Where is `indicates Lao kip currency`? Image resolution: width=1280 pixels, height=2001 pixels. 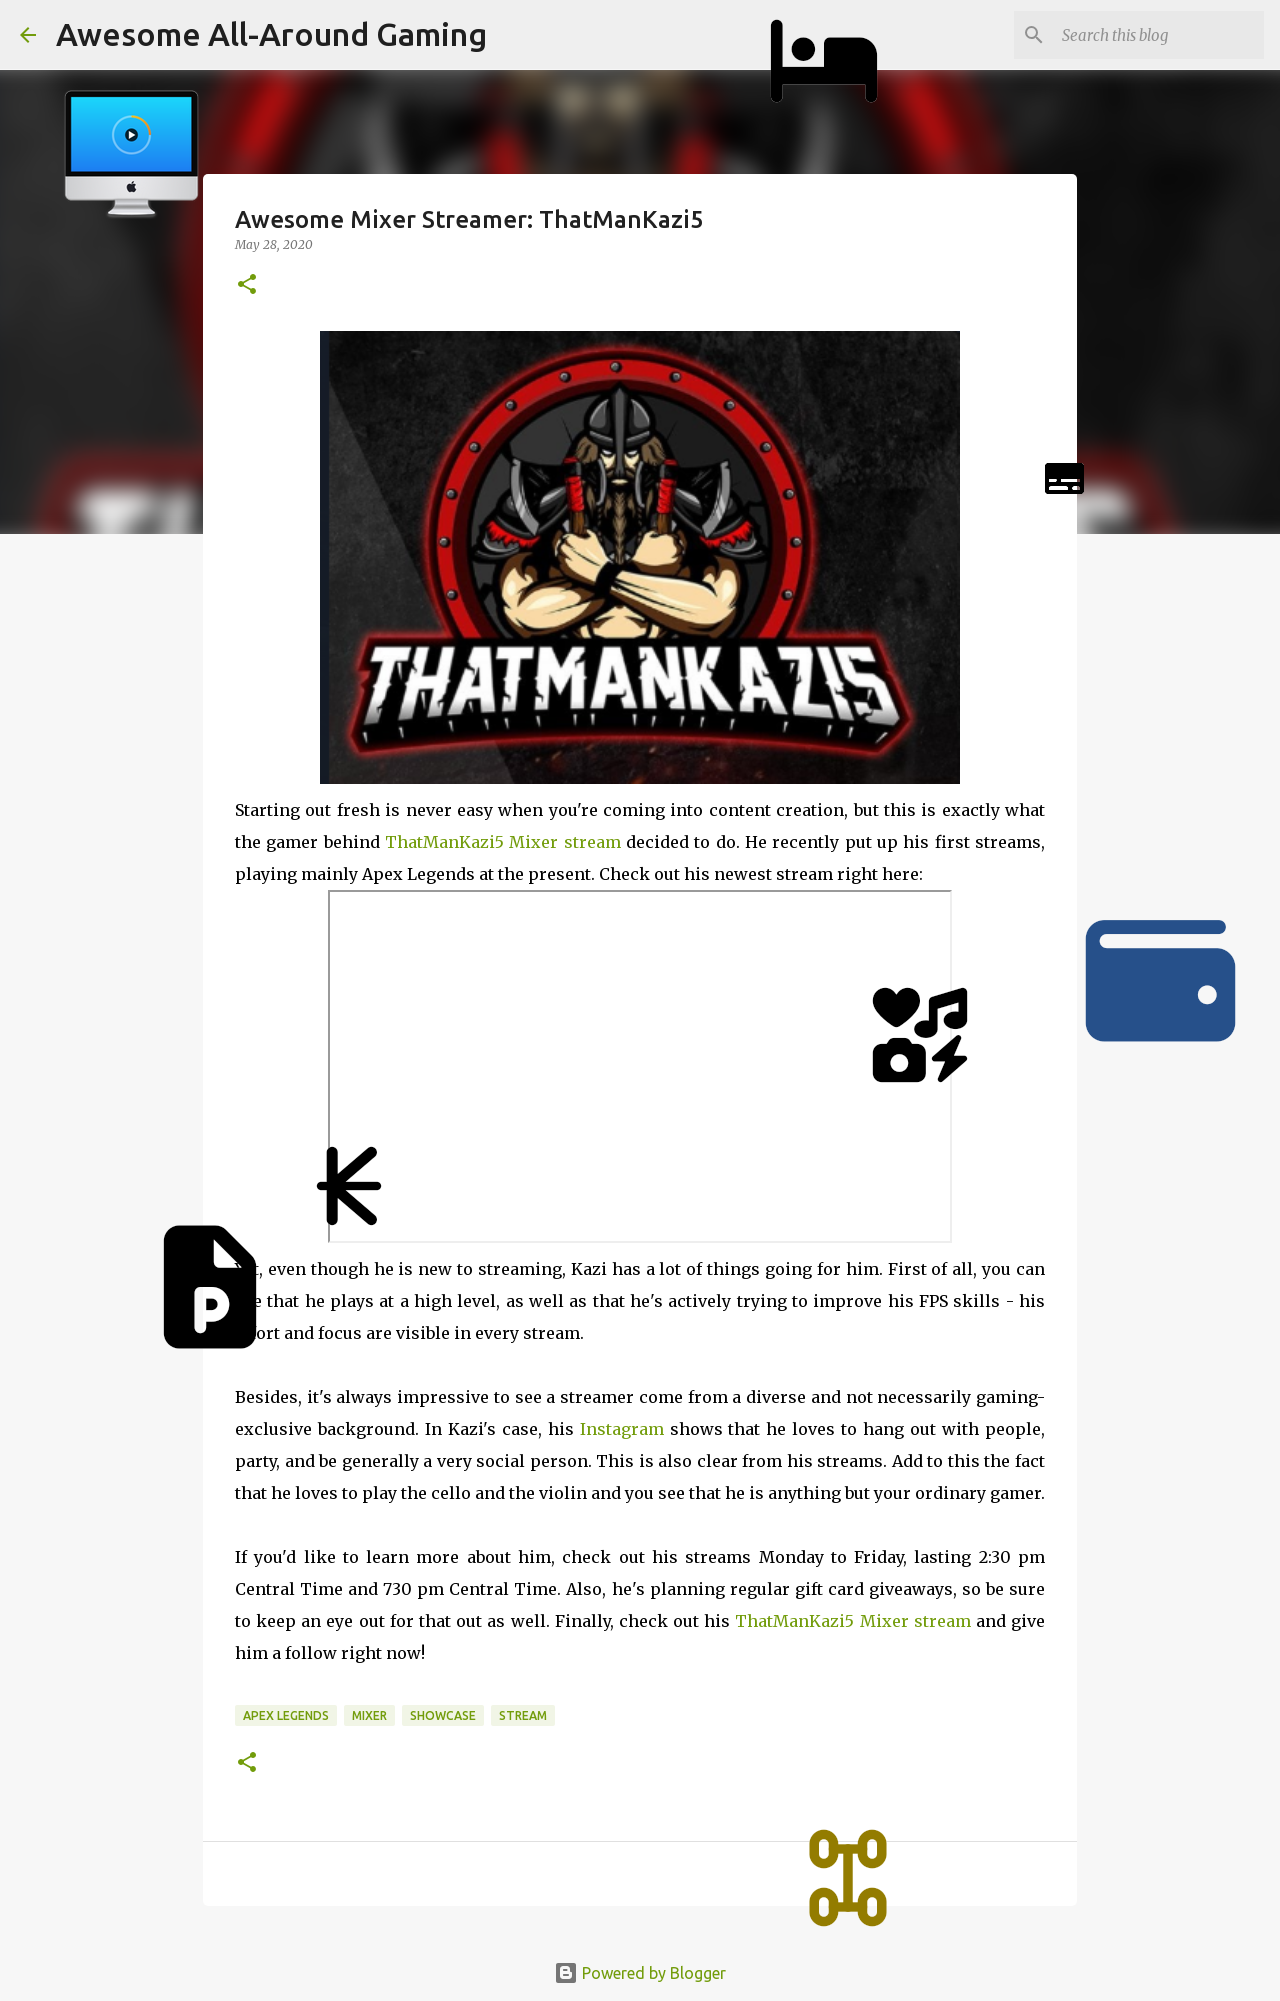
indicates Lao kip currency is located at coordinates (349, 1186).